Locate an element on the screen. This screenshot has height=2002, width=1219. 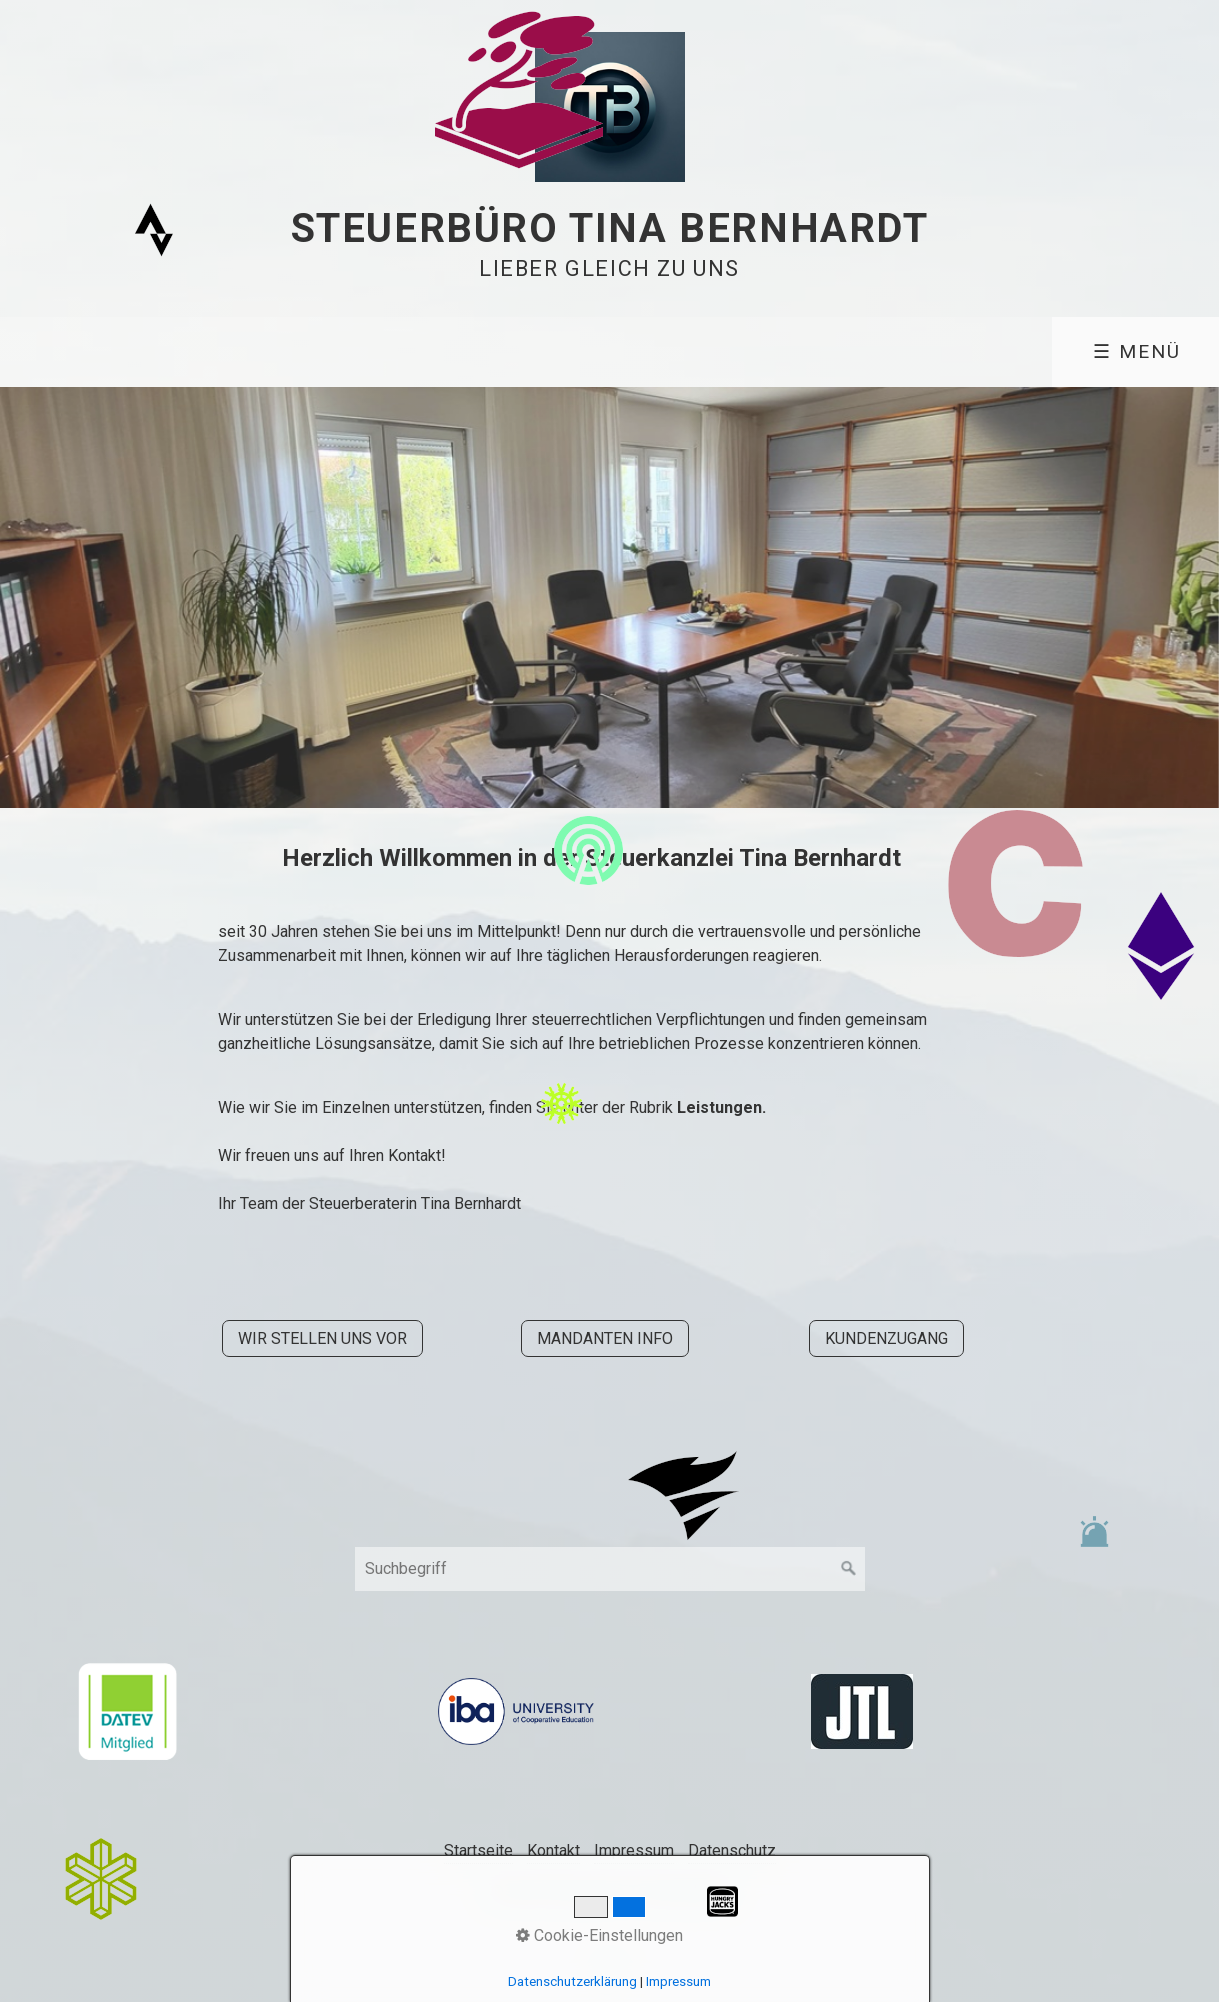
Pingdom website monitoring service logo is located at coordinates (683, 1495).